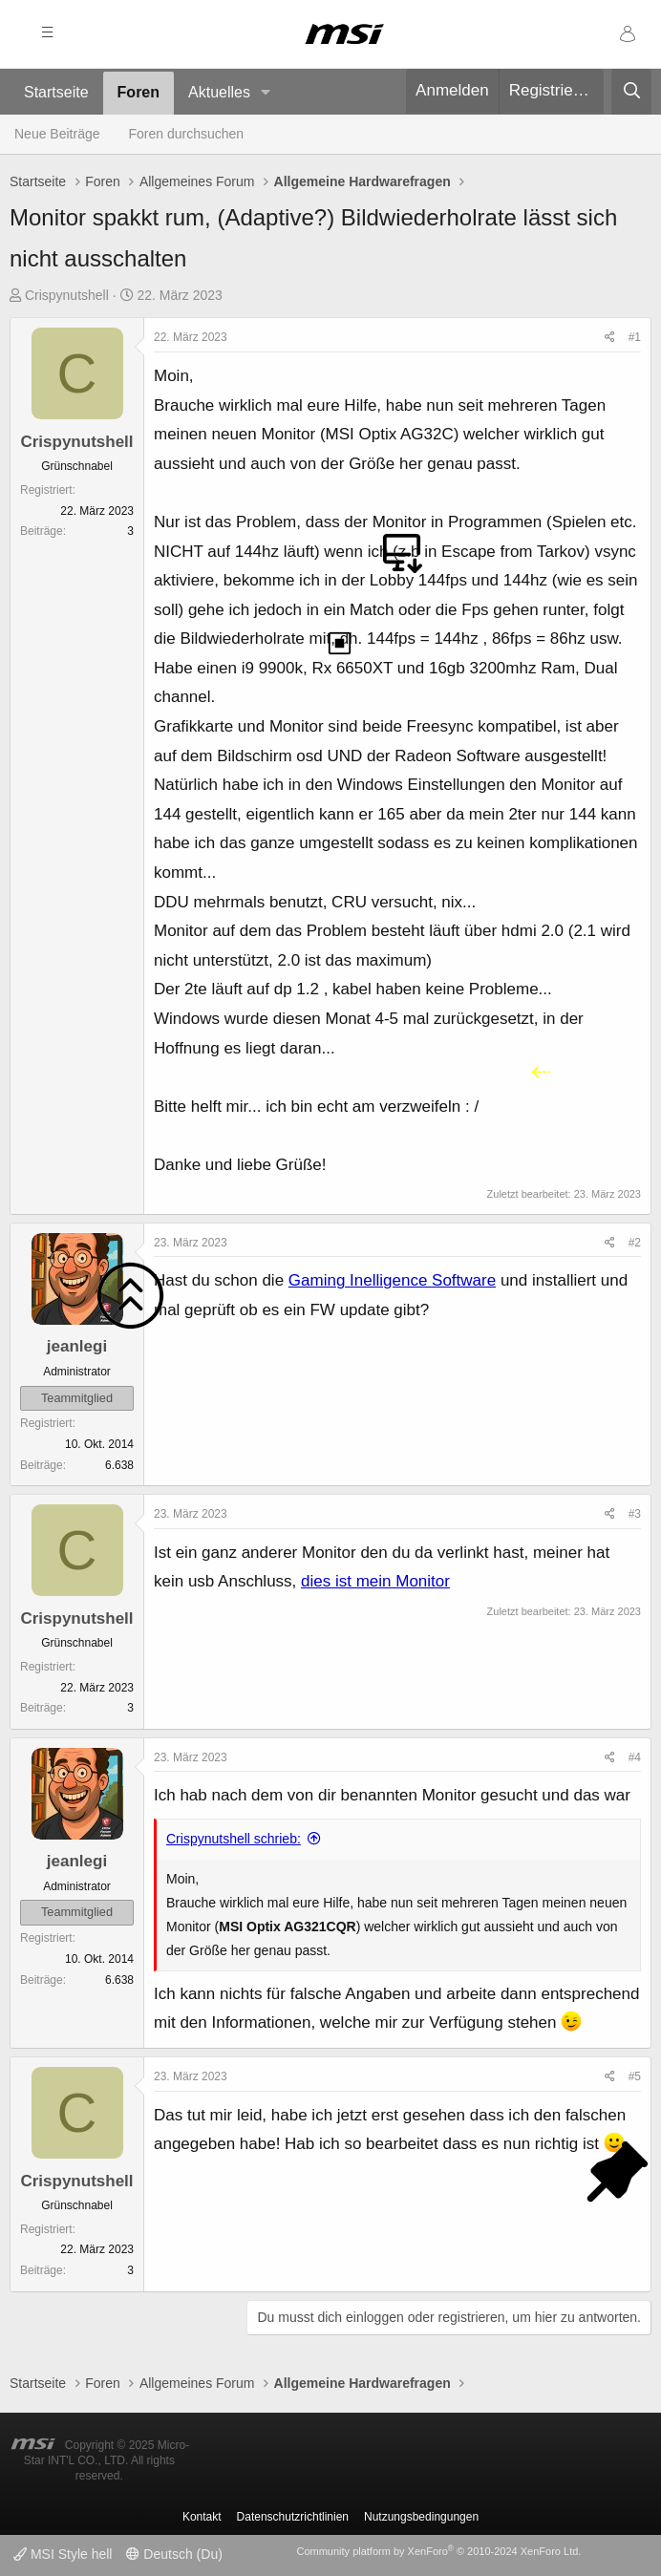 The width and height of the screenshot is (661, 2576). I want to click on pin this item to keep it visible, so click(616, 2172).